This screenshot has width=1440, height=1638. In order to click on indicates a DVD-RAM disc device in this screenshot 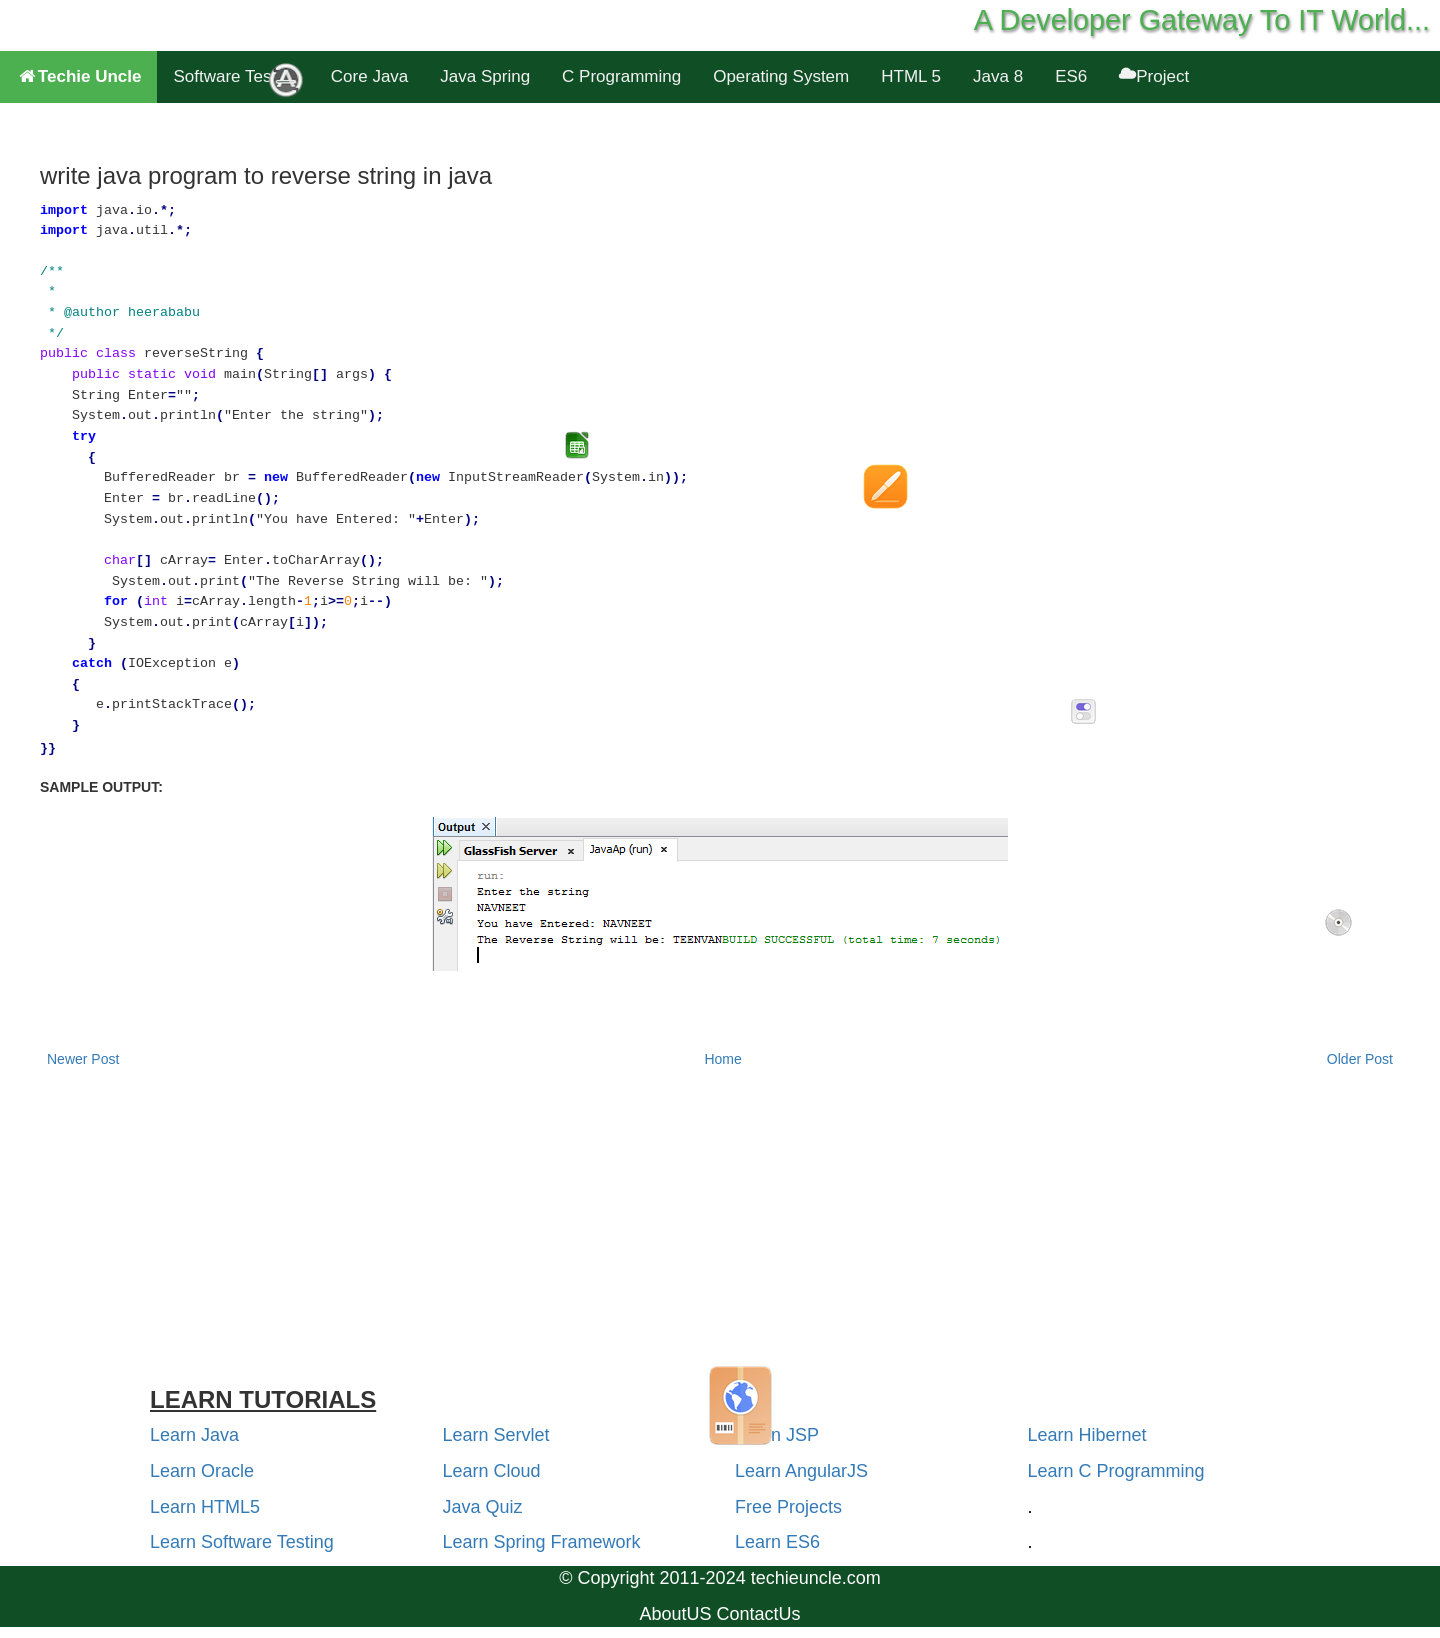, I will do `click(1338, 922)`.